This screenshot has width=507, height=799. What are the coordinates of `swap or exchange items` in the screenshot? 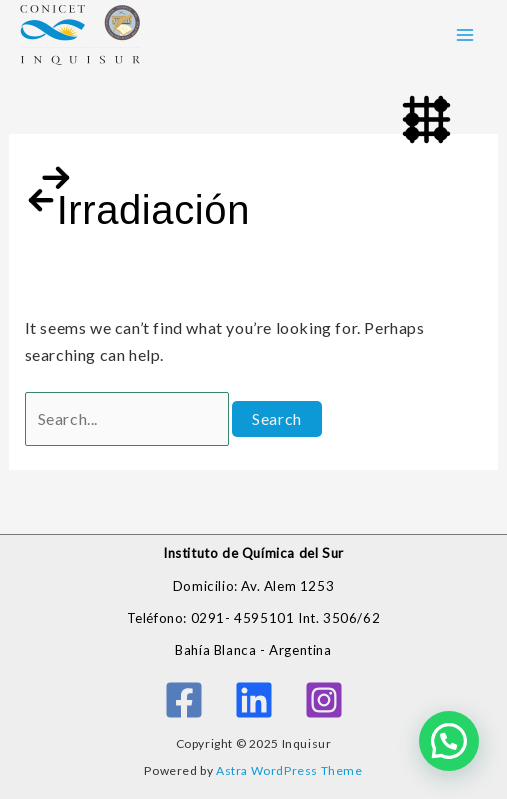 It's located at (49, 189).